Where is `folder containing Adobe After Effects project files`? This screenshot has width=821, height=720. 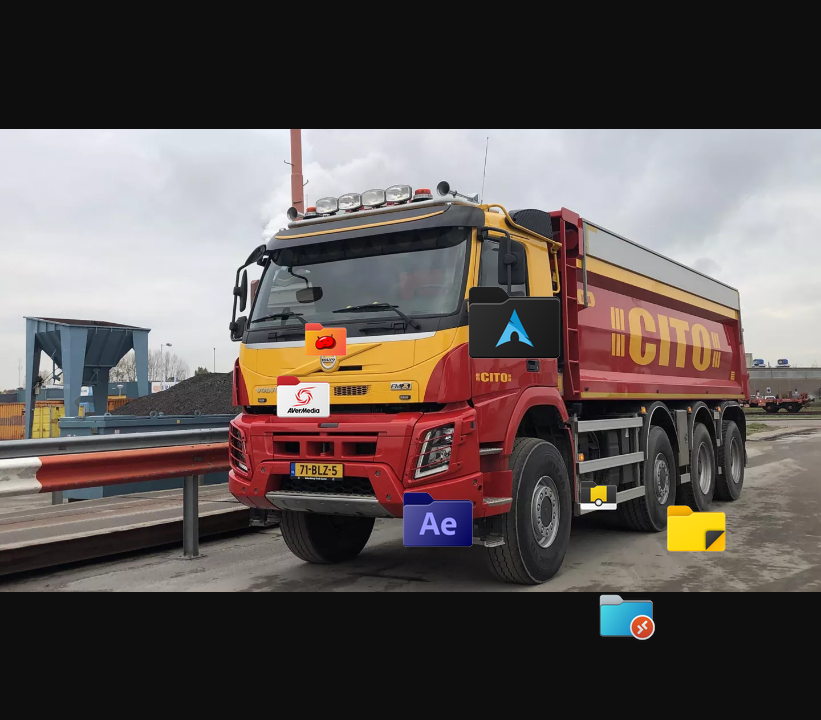
folder containing Adobe After Effects project files is located at coordinates (437, 521).